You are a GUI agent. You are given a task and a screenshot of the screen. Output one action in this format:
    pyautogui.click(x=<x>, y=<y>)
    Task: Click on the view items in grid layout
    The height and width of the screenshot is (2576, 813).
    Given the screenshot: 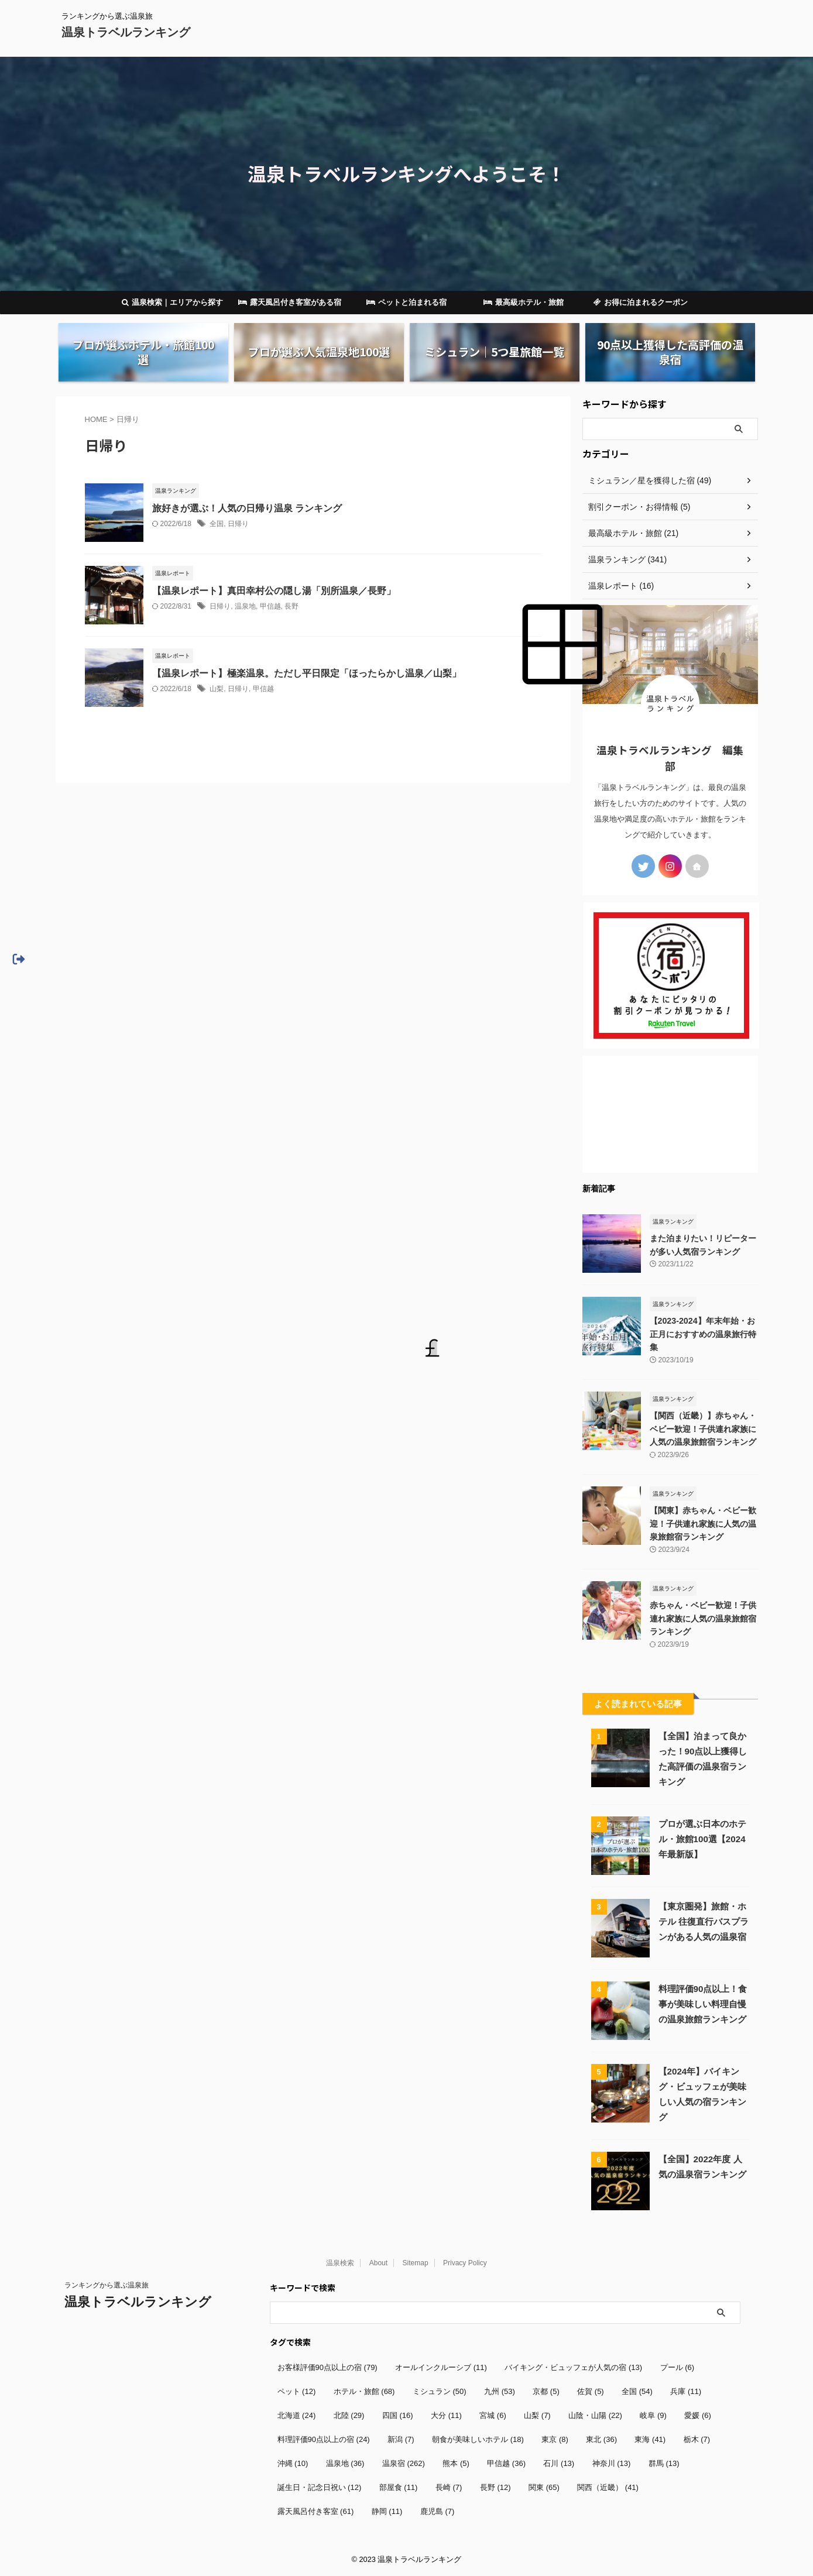 What is the action you would take?
    pyautogui.click(x=562, y=644)
    